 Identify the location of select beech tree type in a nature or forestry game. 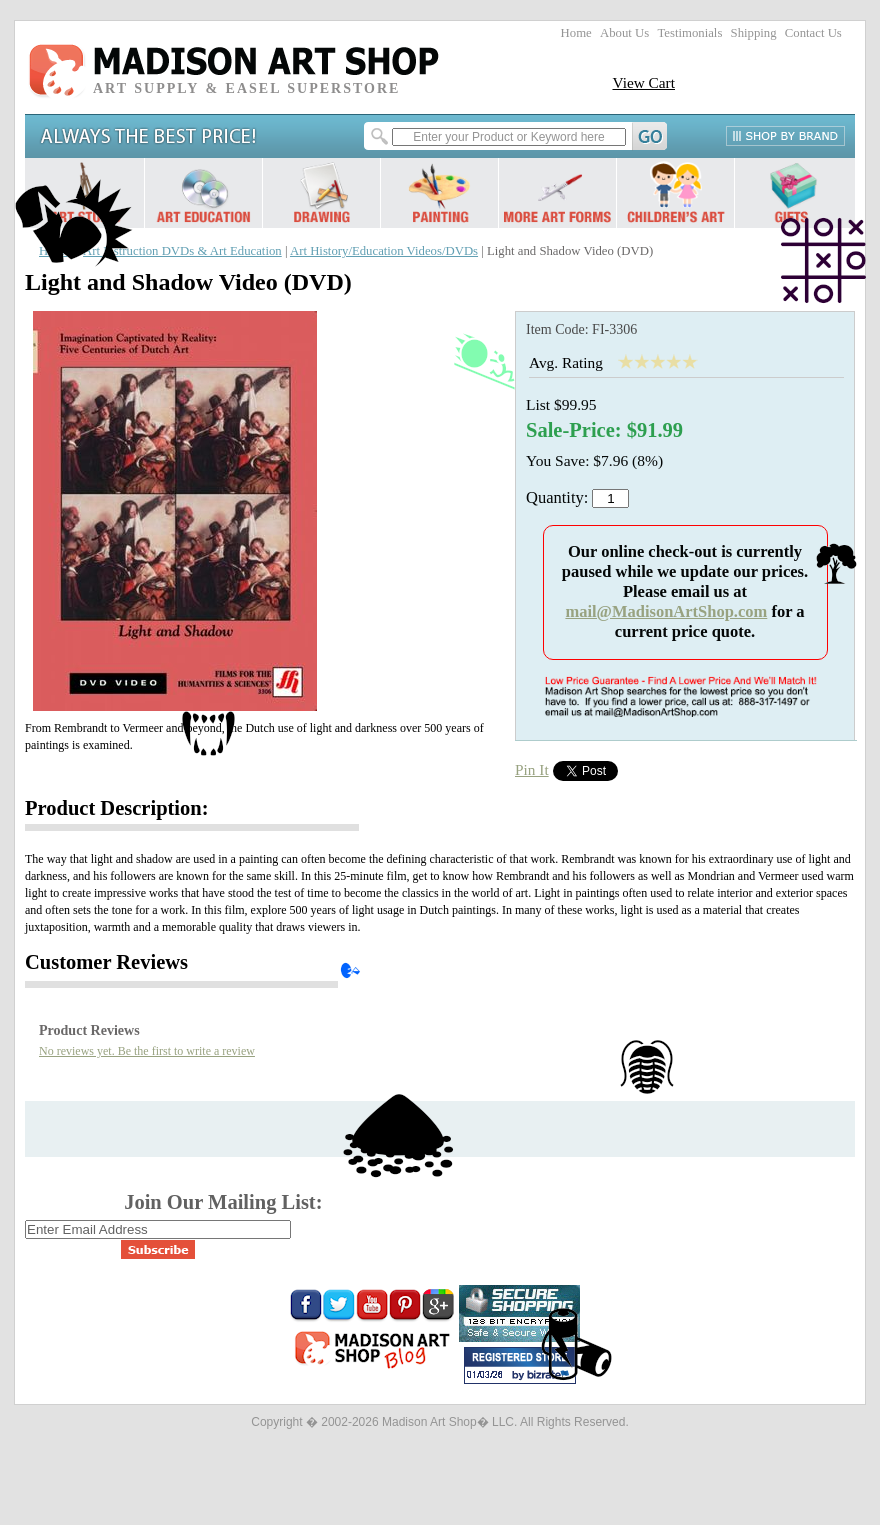
(836, 563).